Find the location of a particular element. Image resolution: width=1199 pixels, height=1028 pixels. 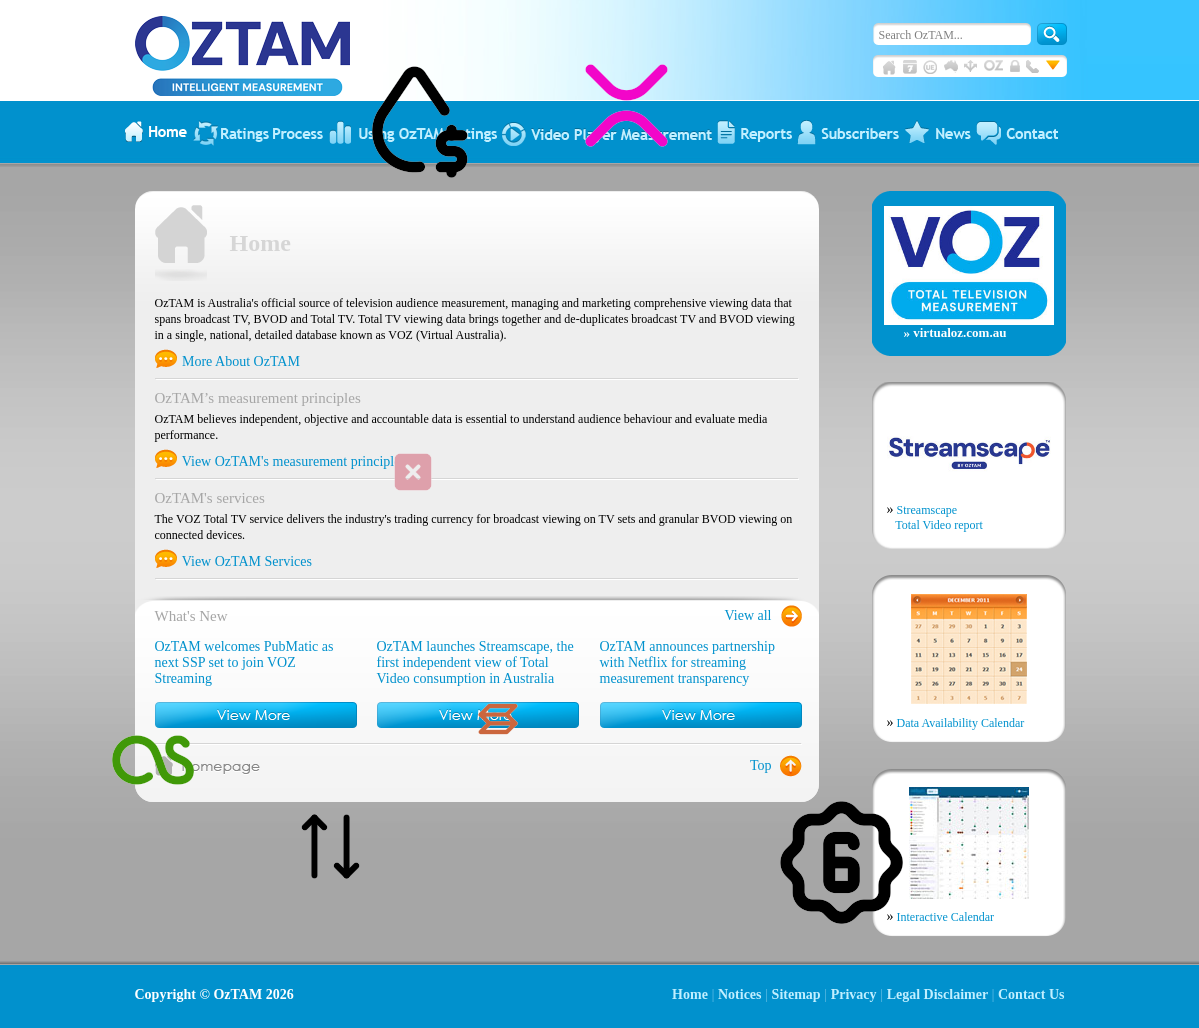

connect to Last.fm account is located at coordinates (153, 760).